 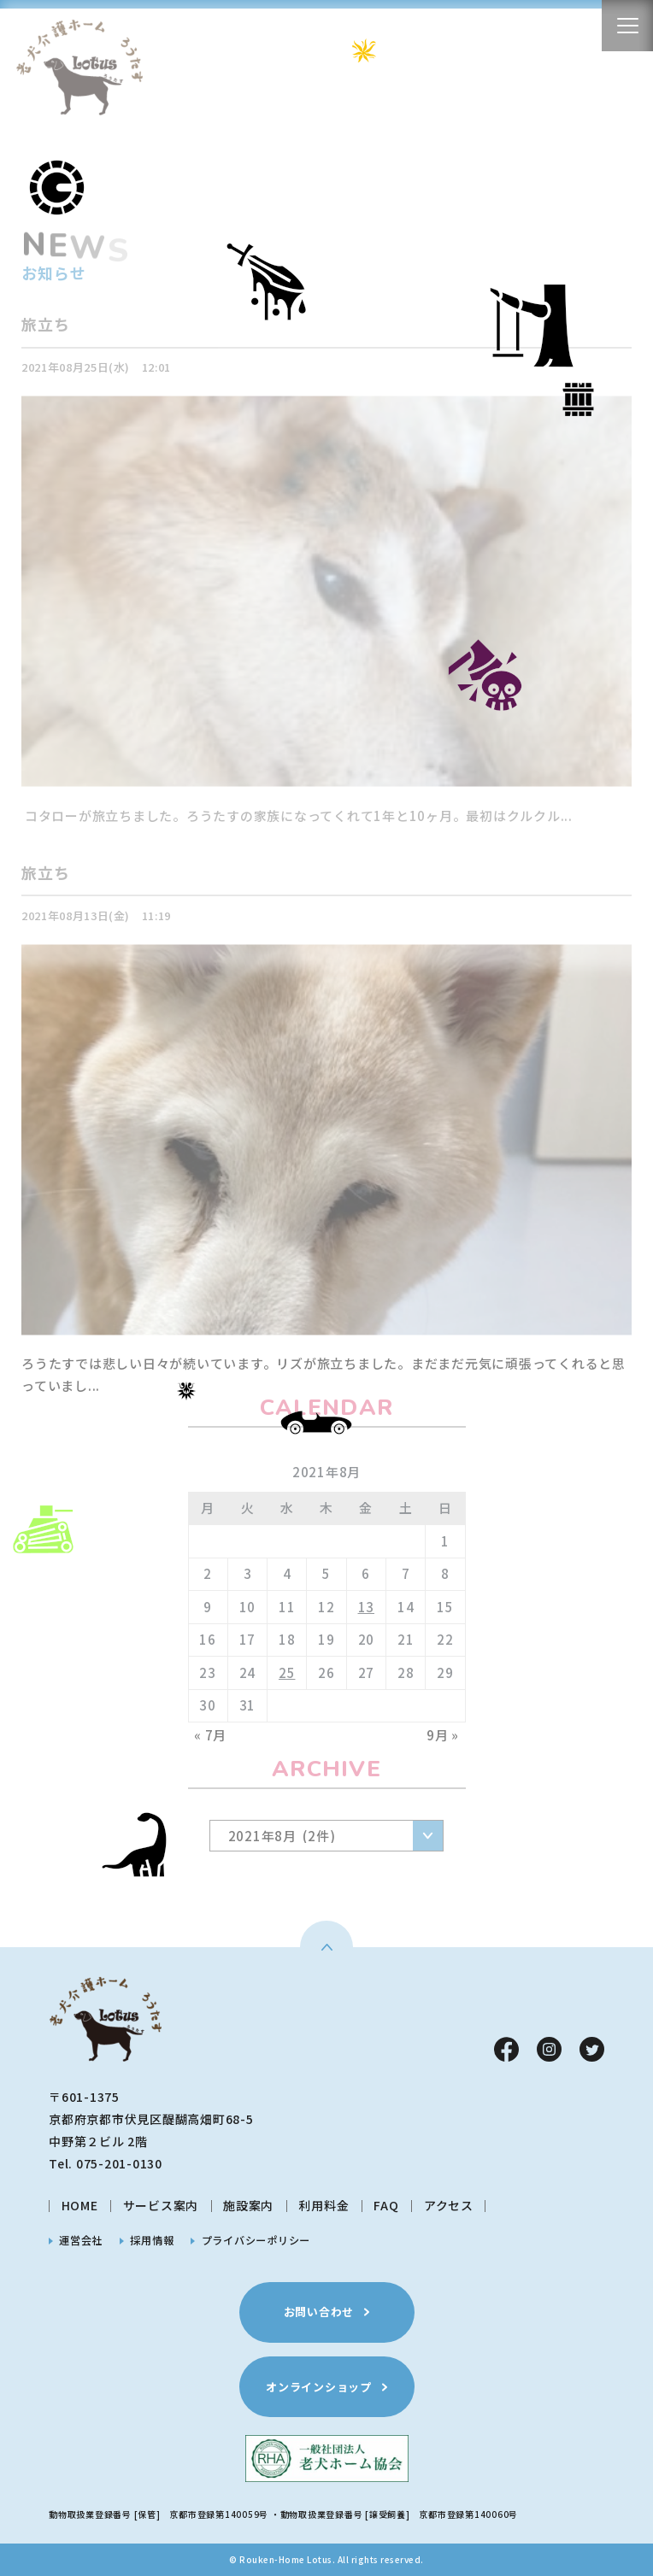 What do you see at coordinates (364, 50) in the screenshot?
I see `vanilla flavor ingredient or flavoring option` at bounding box center [364, 50].